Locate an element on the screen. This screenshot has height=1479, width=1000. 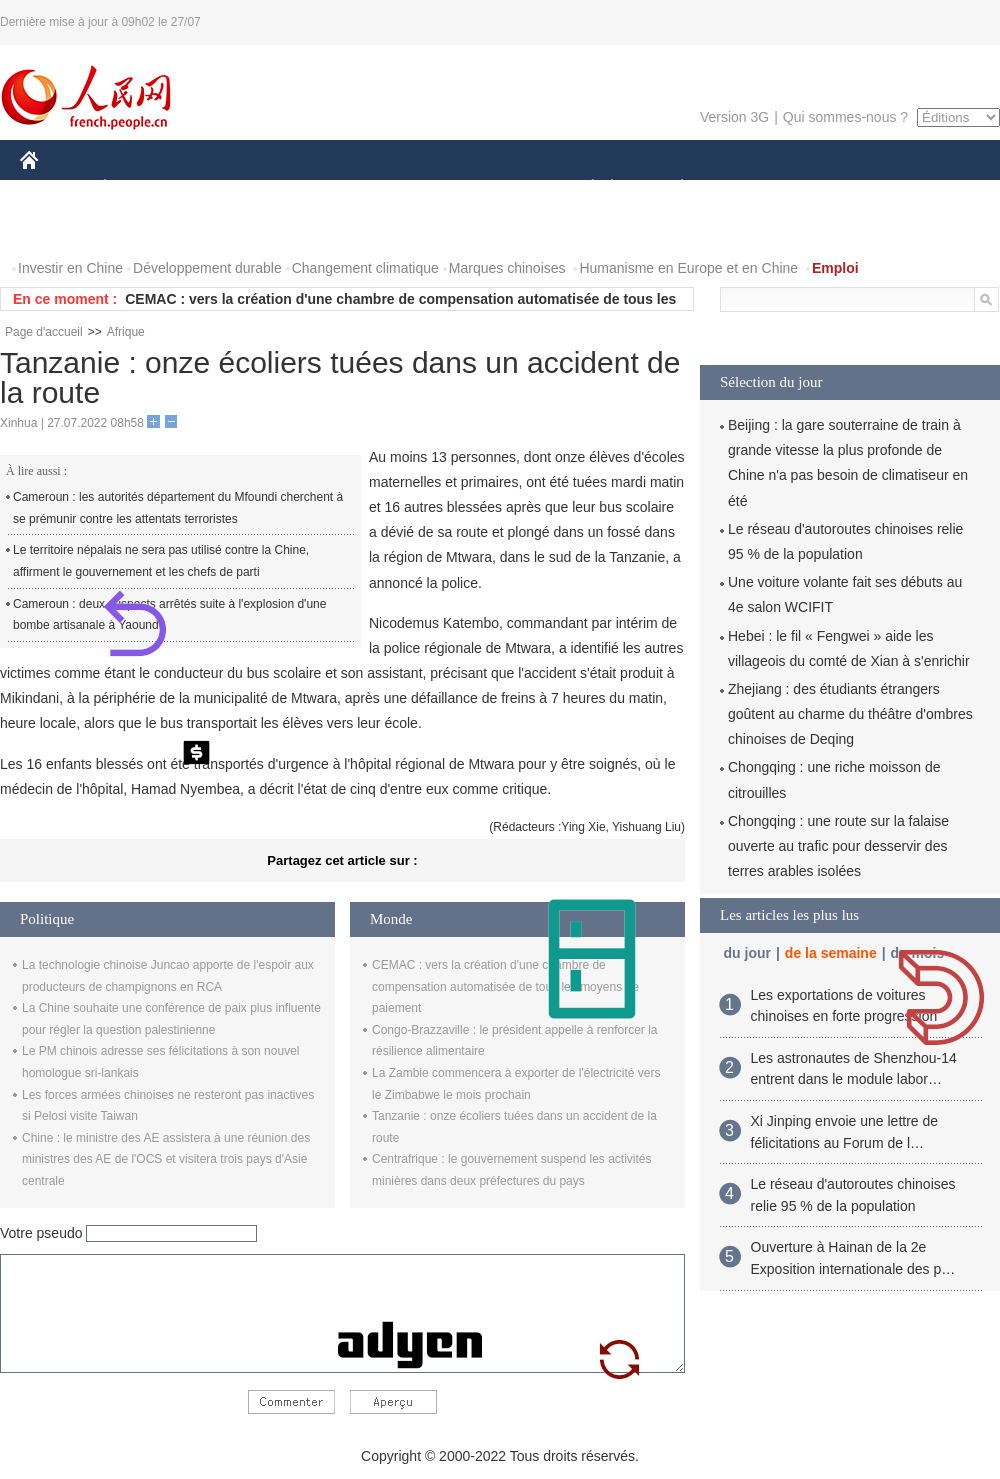
adyen payment platform logo is located at coordinates (410, 1345).